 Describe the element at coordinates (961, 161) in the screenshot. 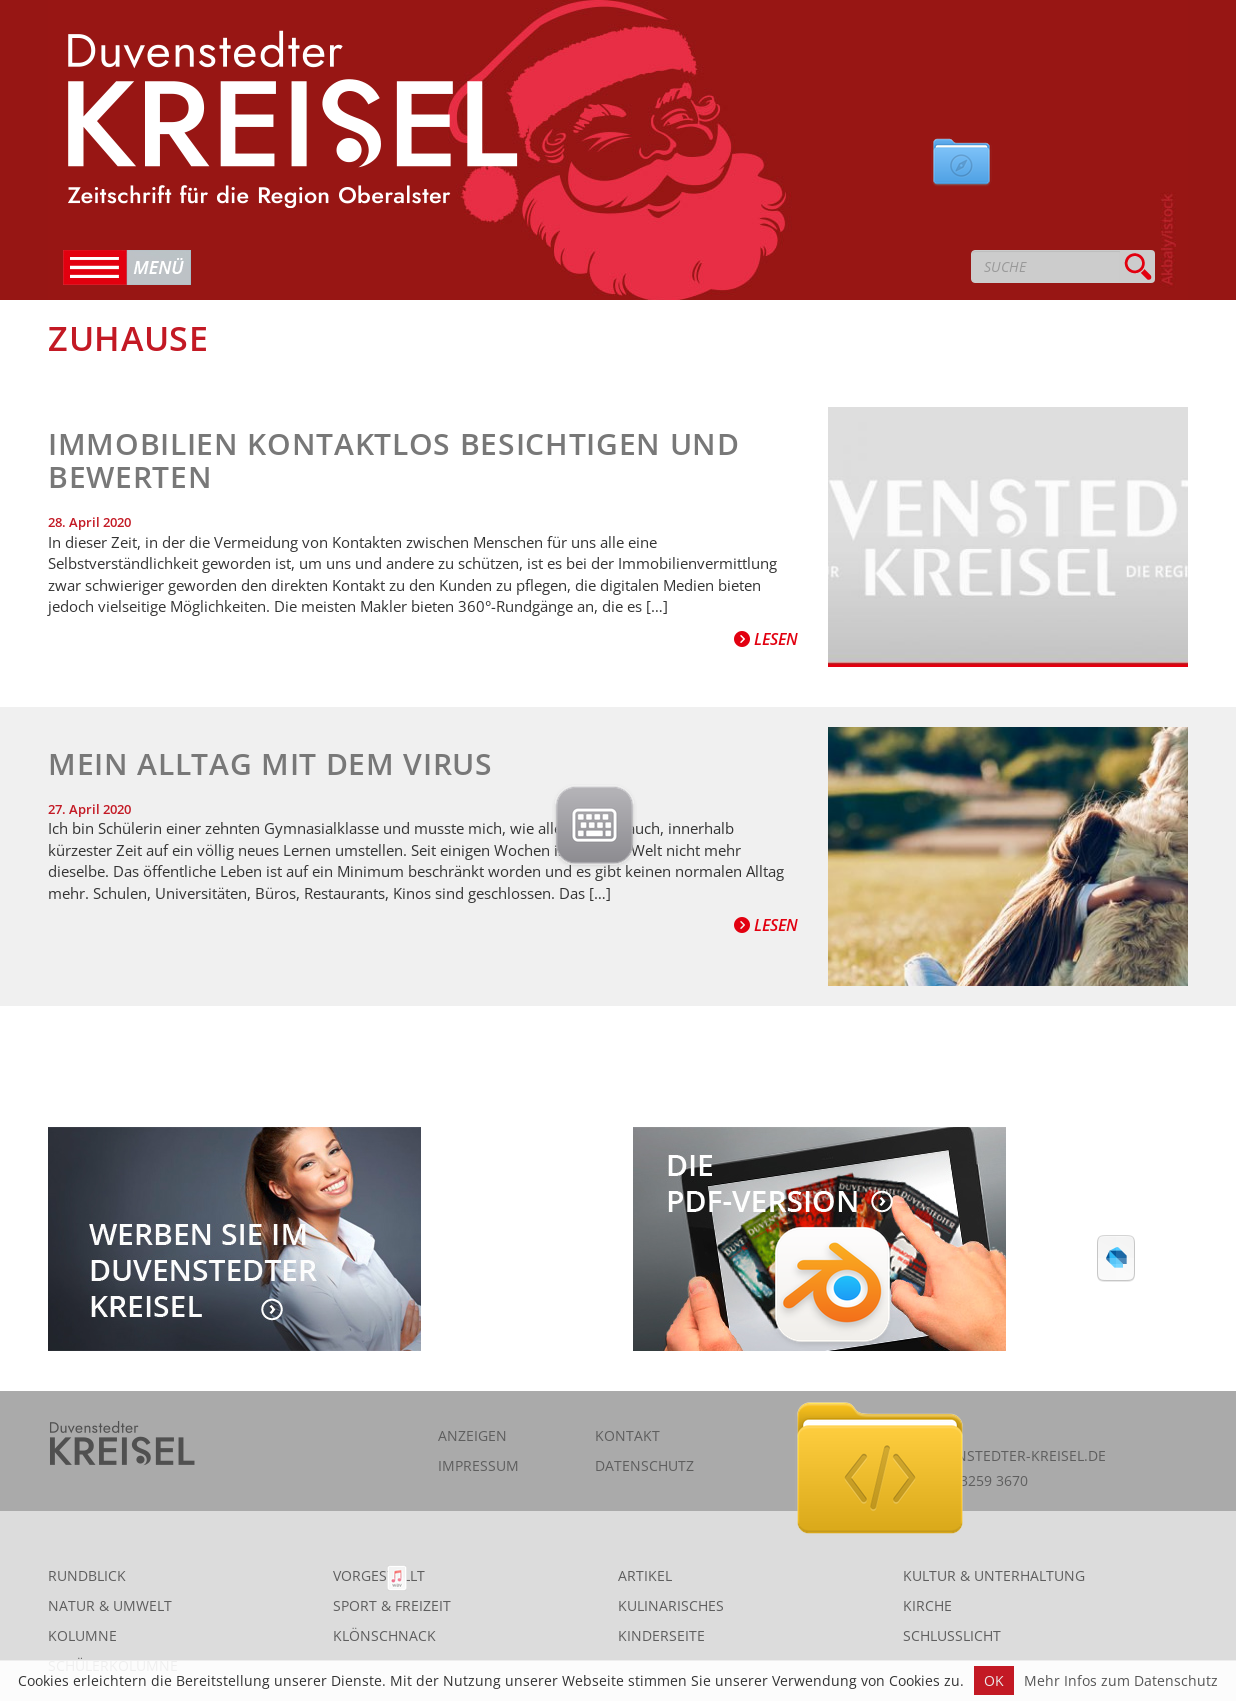

I see `open web browser bookmarks folder` at that location.